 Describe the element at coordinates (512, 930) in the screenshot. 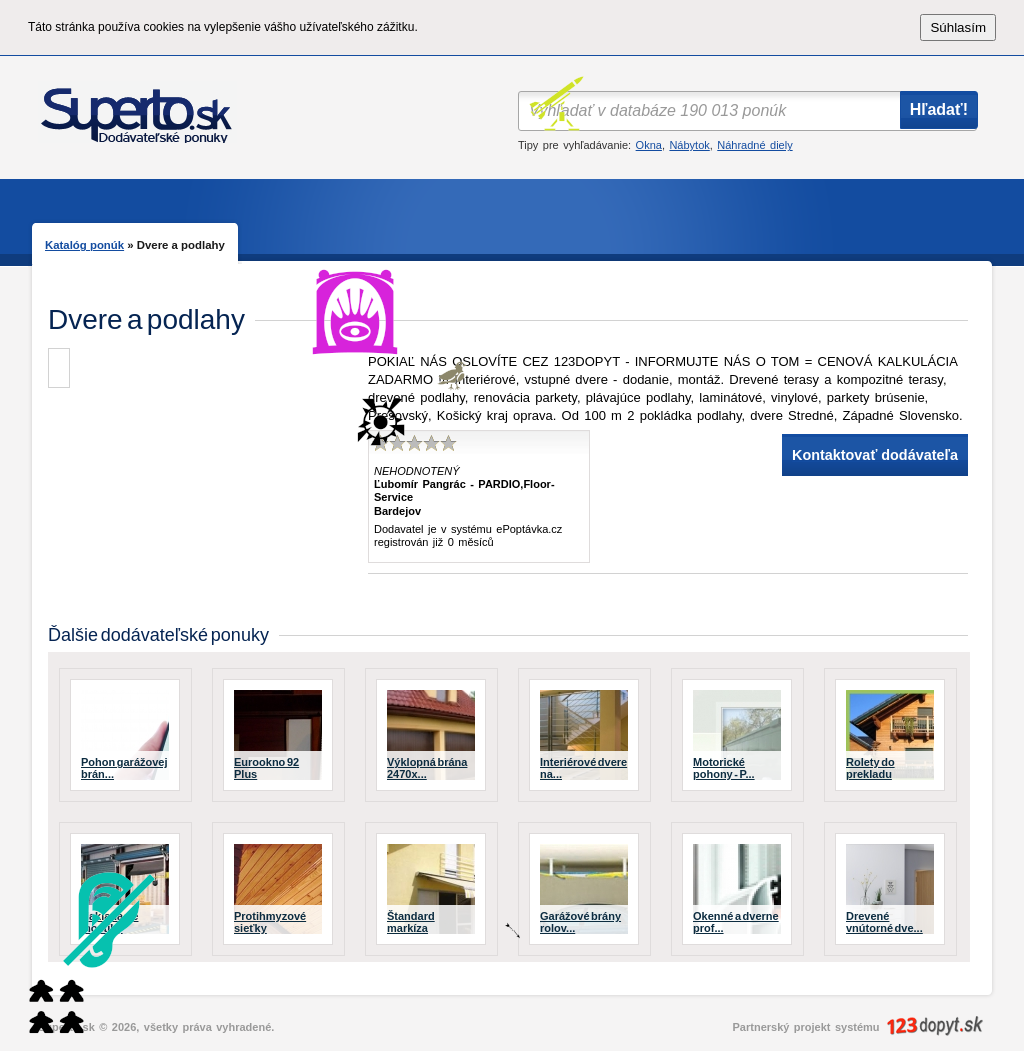

I see `indicates a broken or failed connection` at that location.